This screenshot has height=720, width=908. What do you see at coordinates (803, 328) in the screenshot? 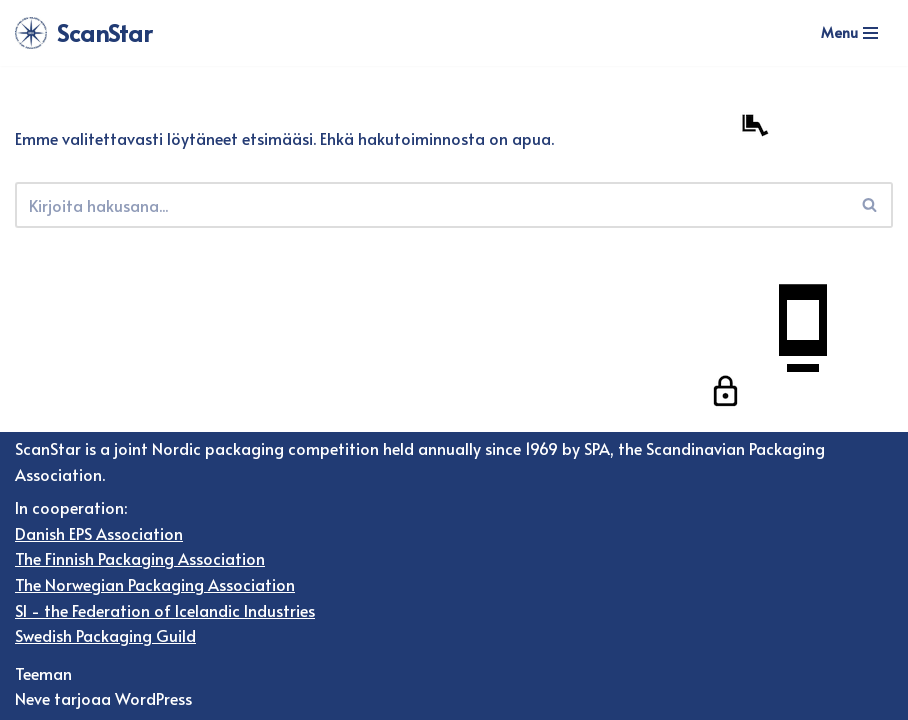
I see `dock your device to a charging station` at bounding box center [803, 328].